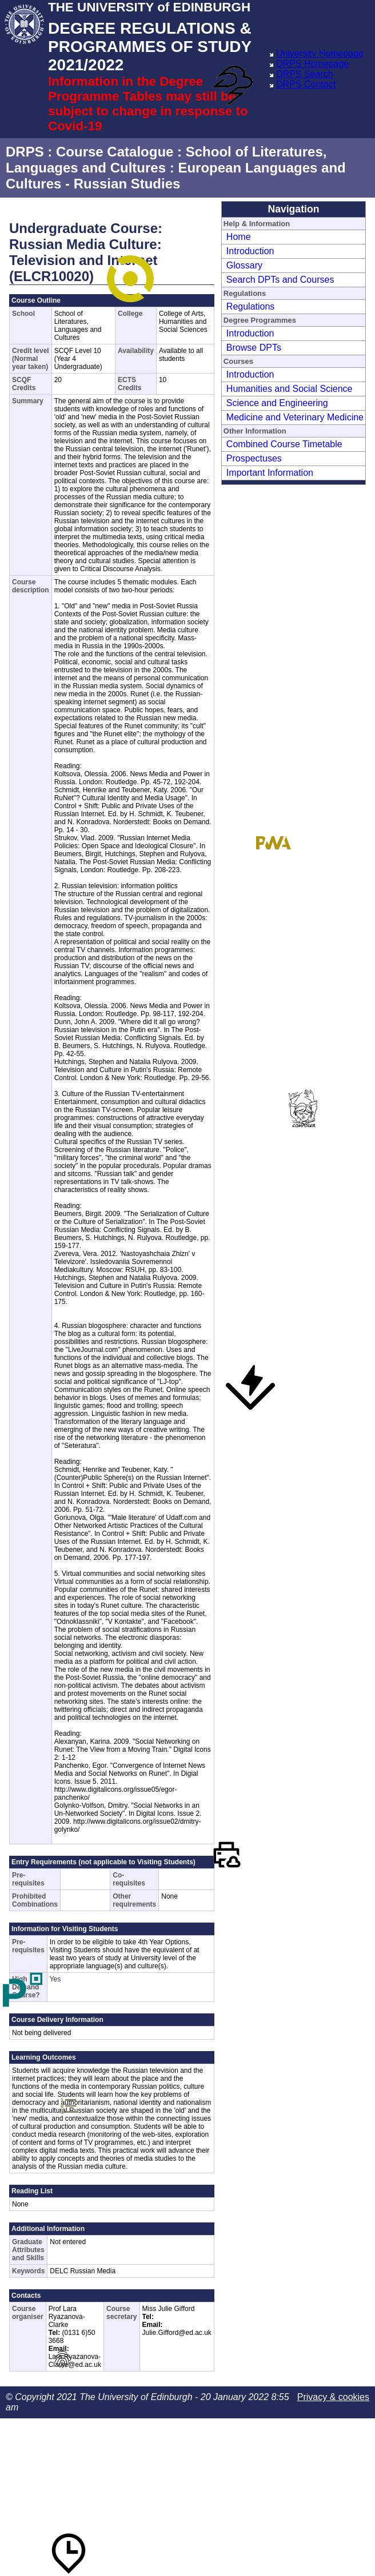 The width and height of the screenshot is (375, 2576). I want to click on create a numbered list, so click(69, 2106).